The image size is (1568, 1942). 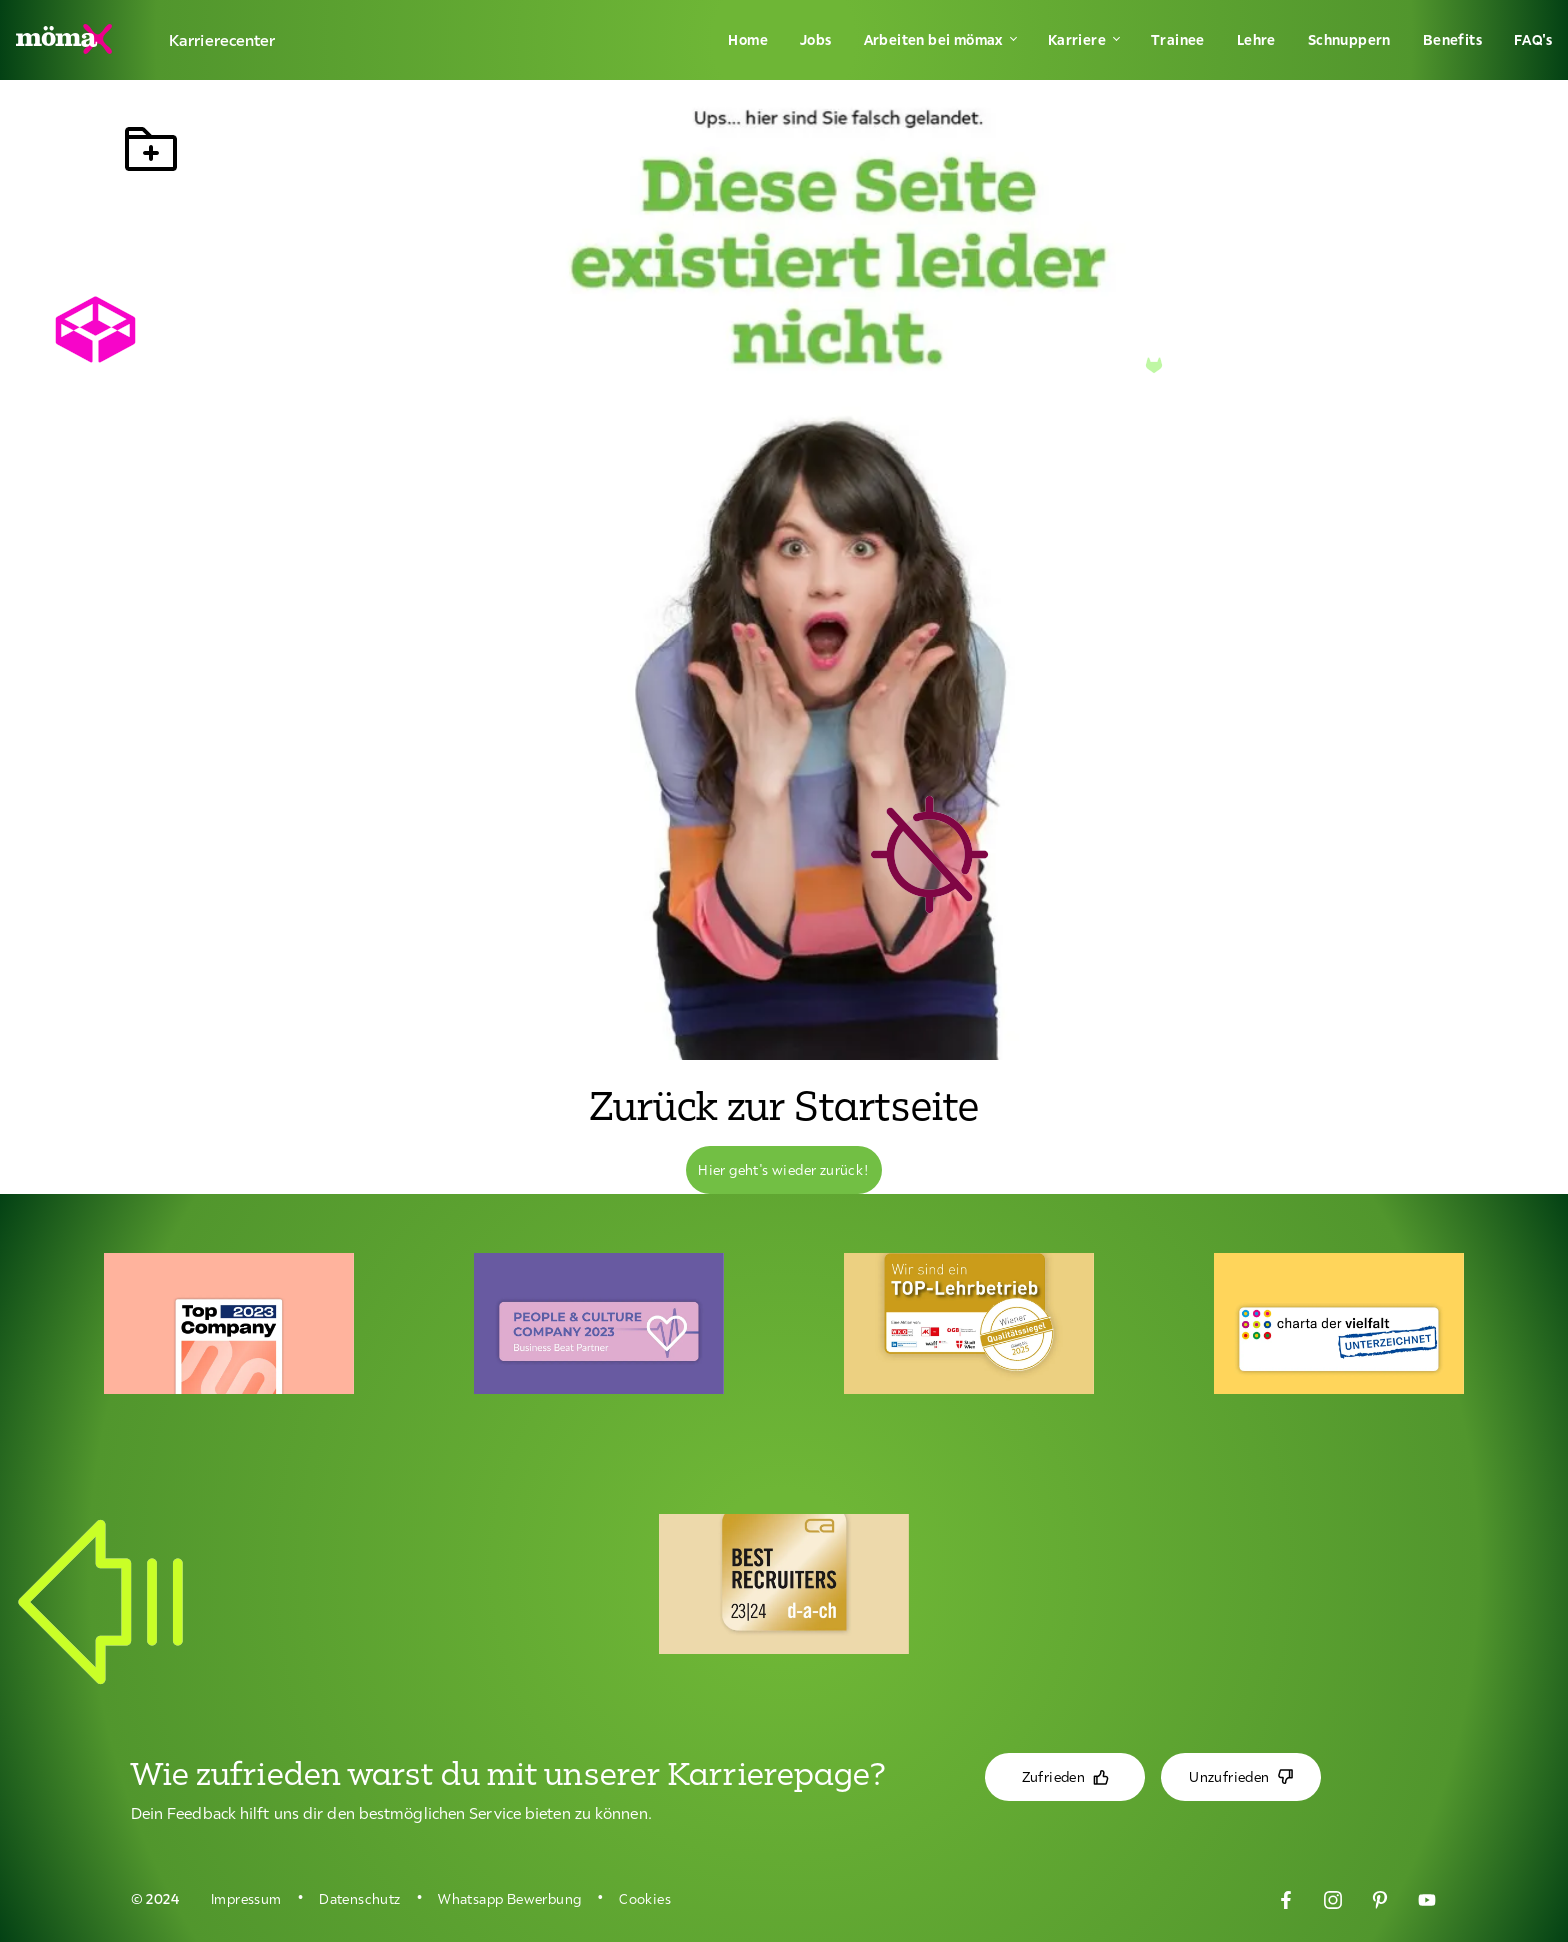 I want to click on open codepen to view or edit code snippets, so click(x=95, y=330).